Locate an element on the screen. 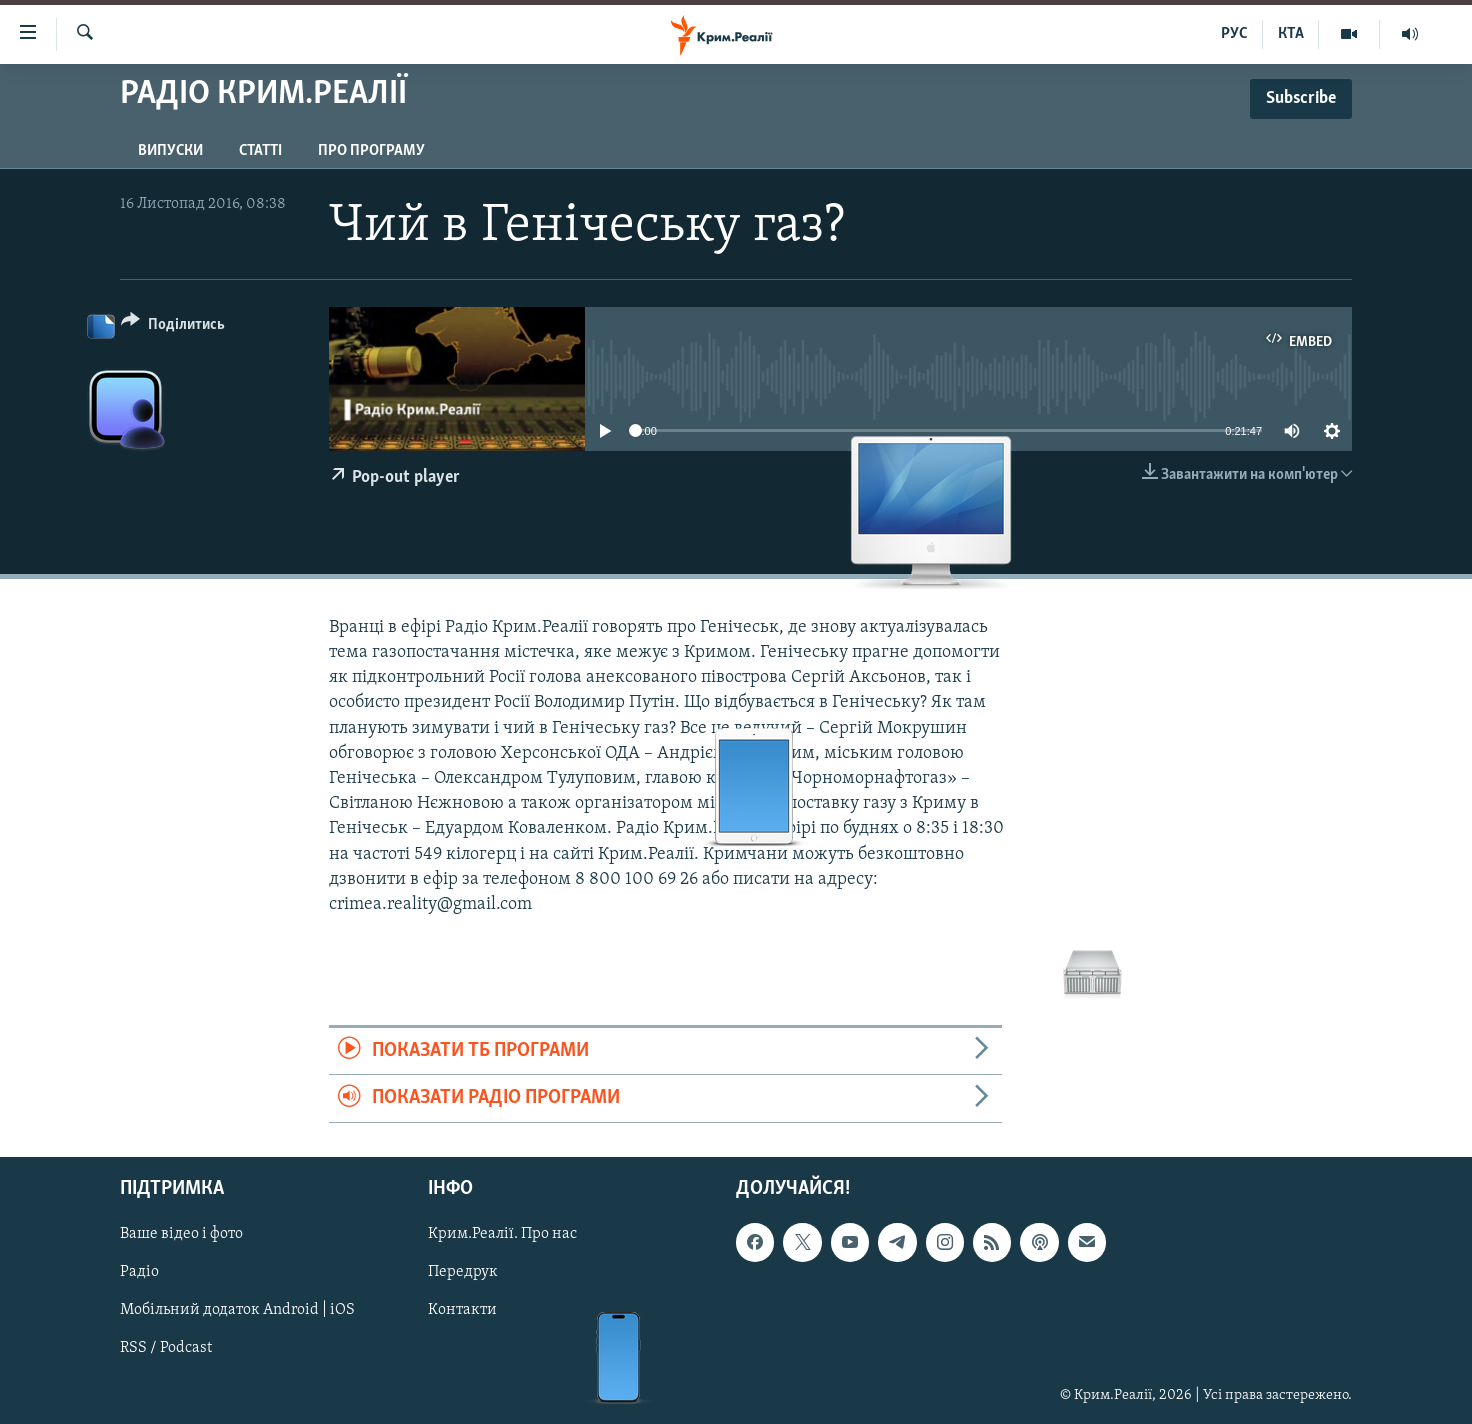 Image resolution: width=1472 pixels, height=1424 pixels. represents an iMac computer in system settings is located at coordinates (931, 511).